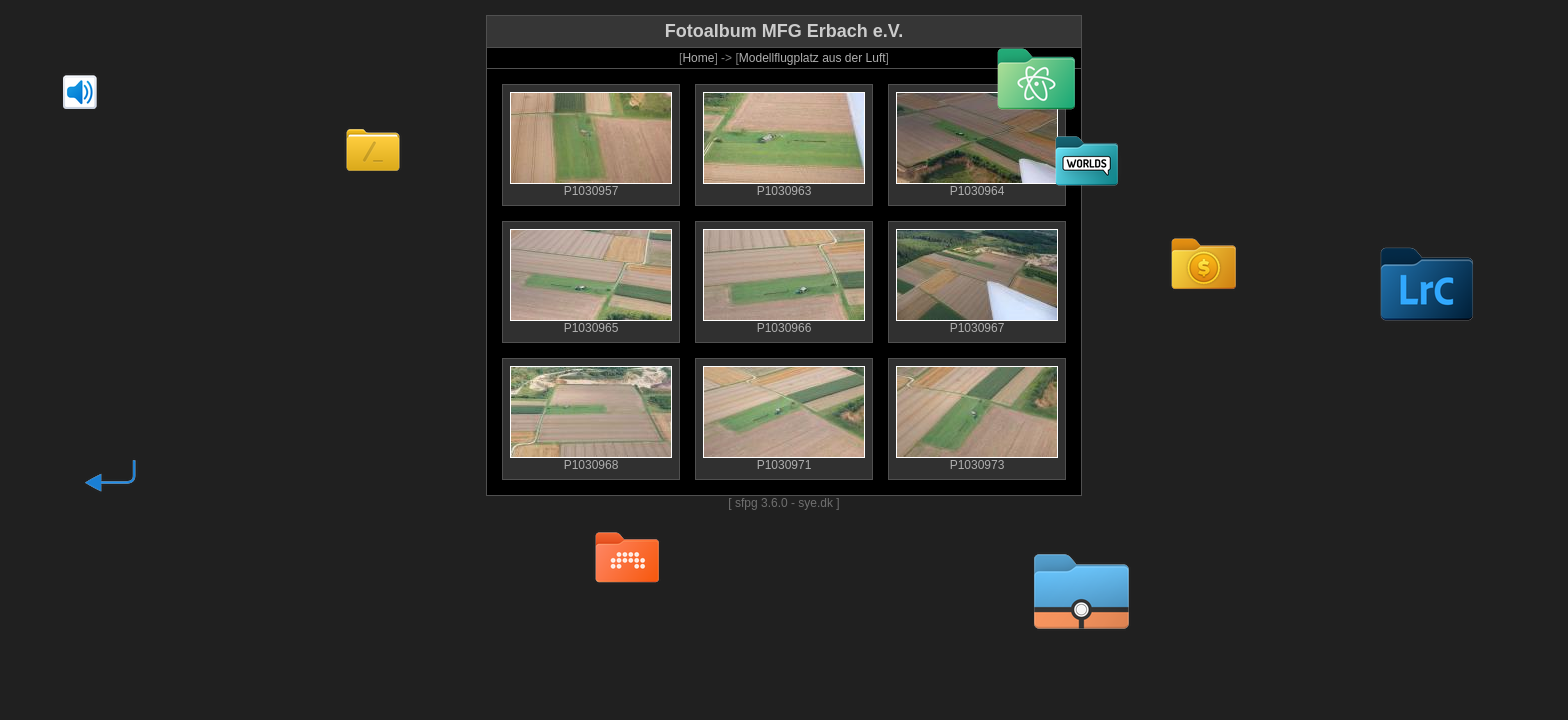 Image resolution: width=1568 pixels, height=720 pixels. I want to click on reply to the sender of this email, so click(109, 475).